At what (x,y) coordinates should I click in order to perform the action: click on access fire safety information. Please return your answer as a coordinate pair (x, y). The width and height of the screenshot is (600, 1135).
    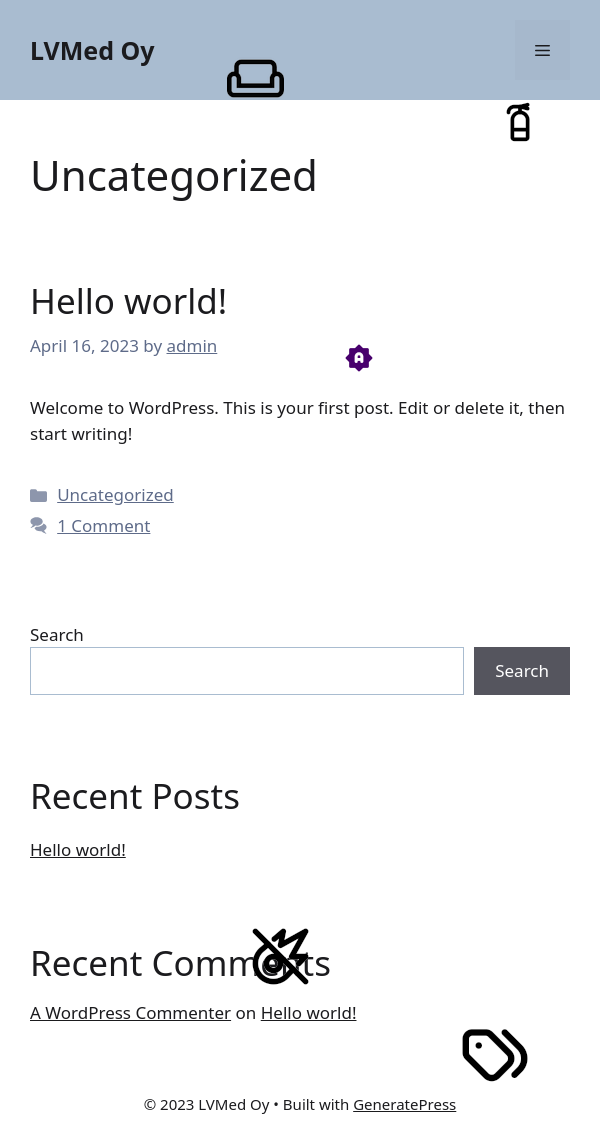
    Looking at the image, I should click on (520, 122).